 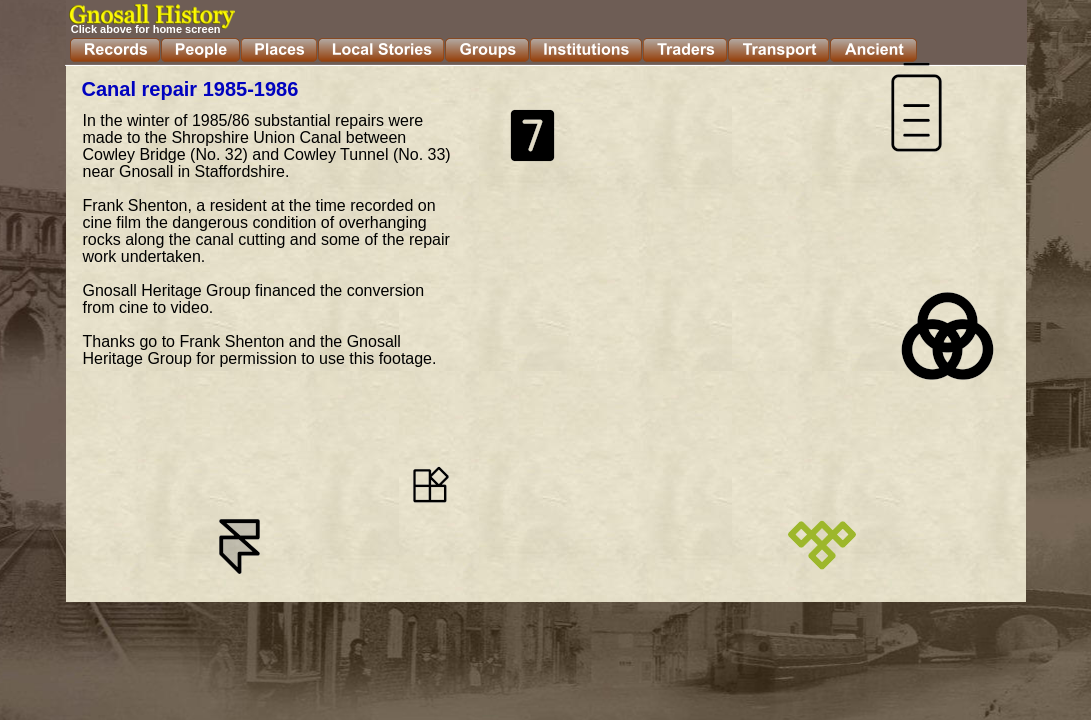 I want to click on open the extensions marketplace, so click(x=429, y=484).